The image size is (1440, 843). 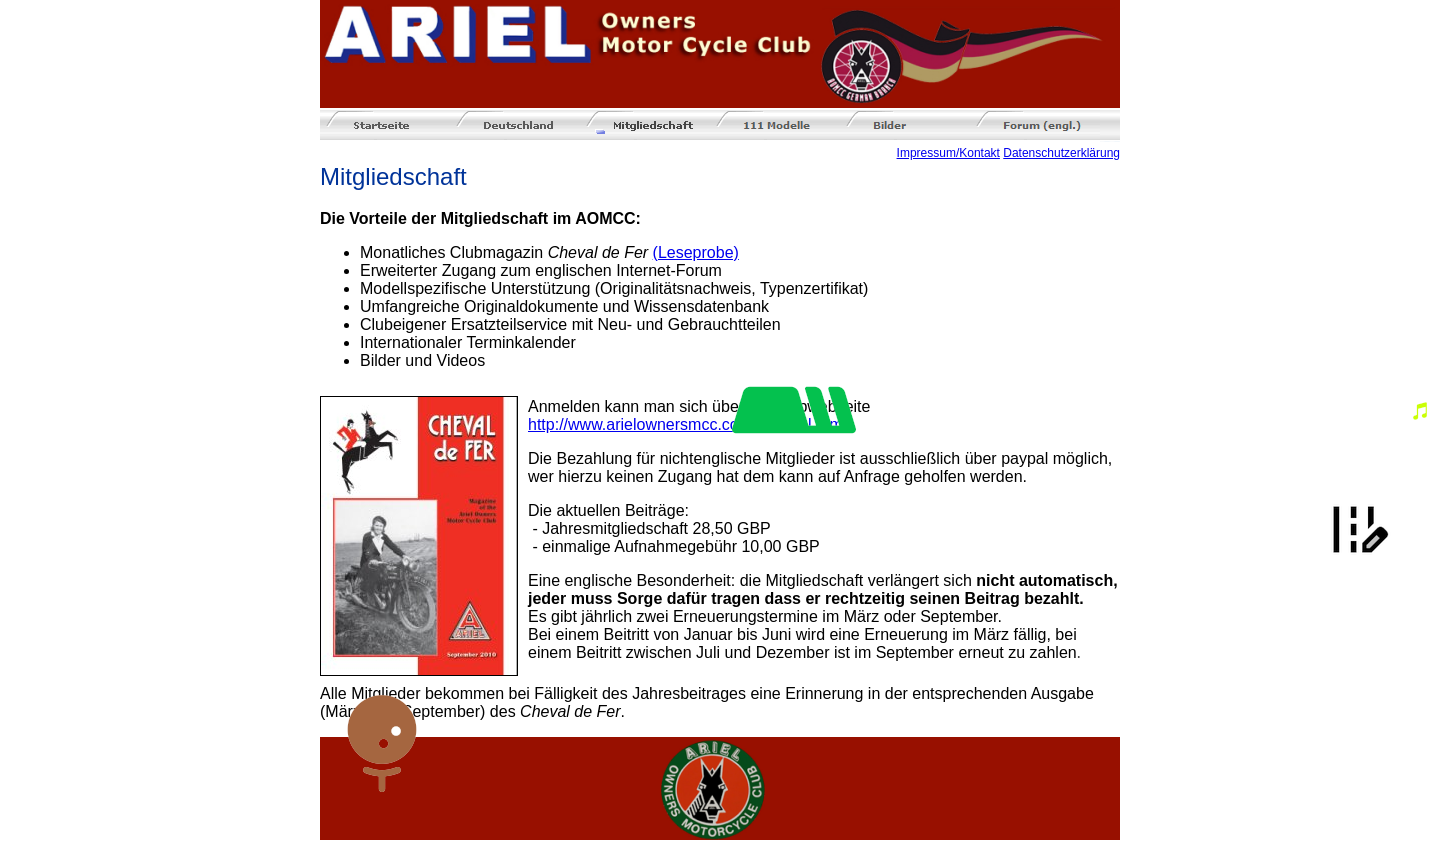 I want to click on switch between open browser tabs, so click(x=794, y=410).